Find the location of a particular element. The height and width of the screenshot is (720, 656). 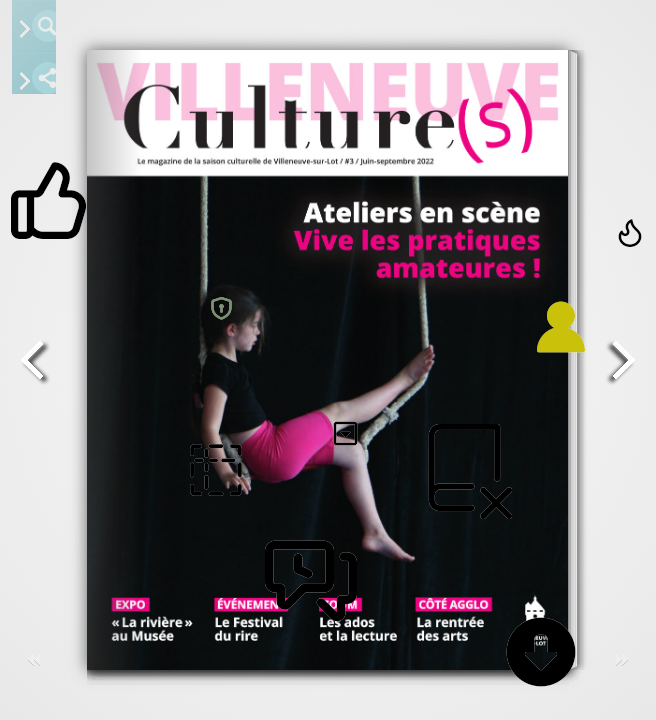

view your profile is located at coordinates (561, 327).